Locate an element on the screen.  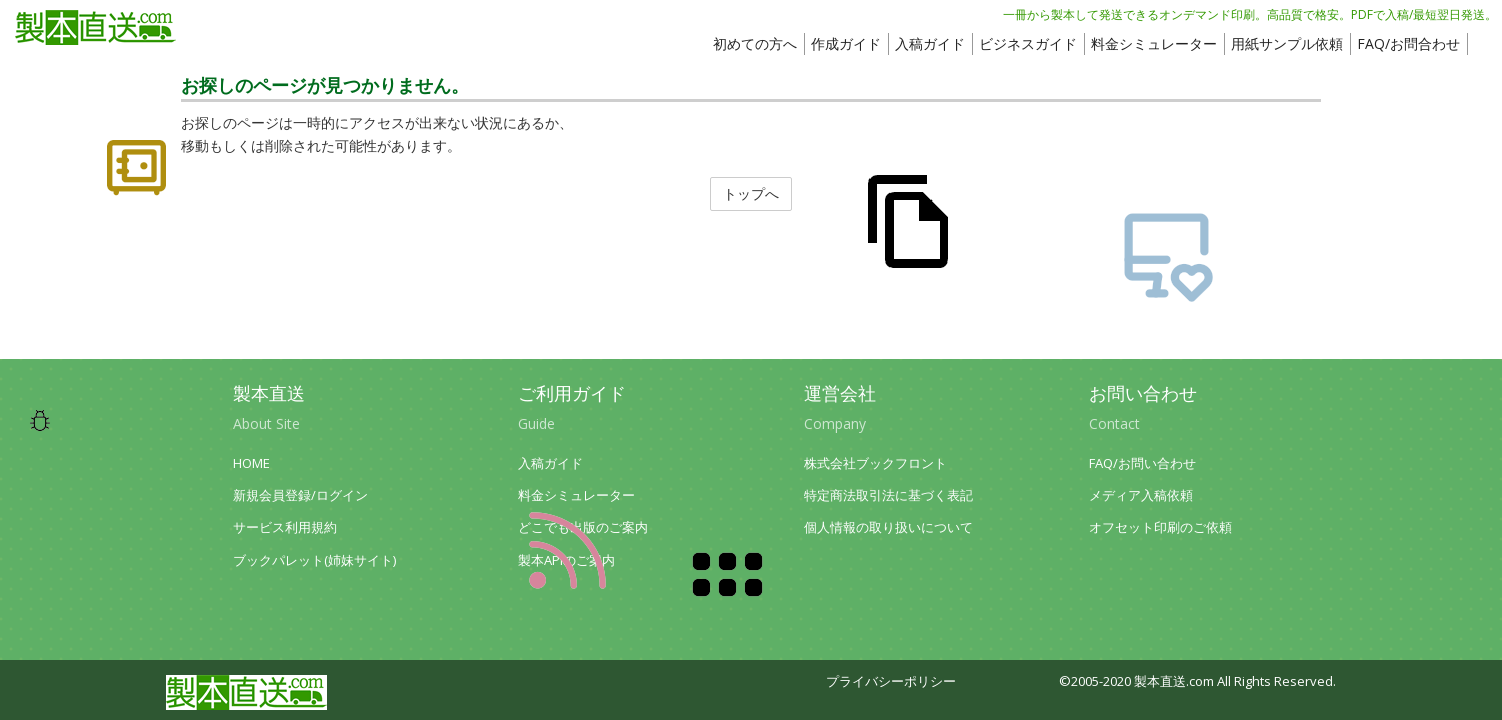
add this device to favorites is located at coordinates (1166, 255).